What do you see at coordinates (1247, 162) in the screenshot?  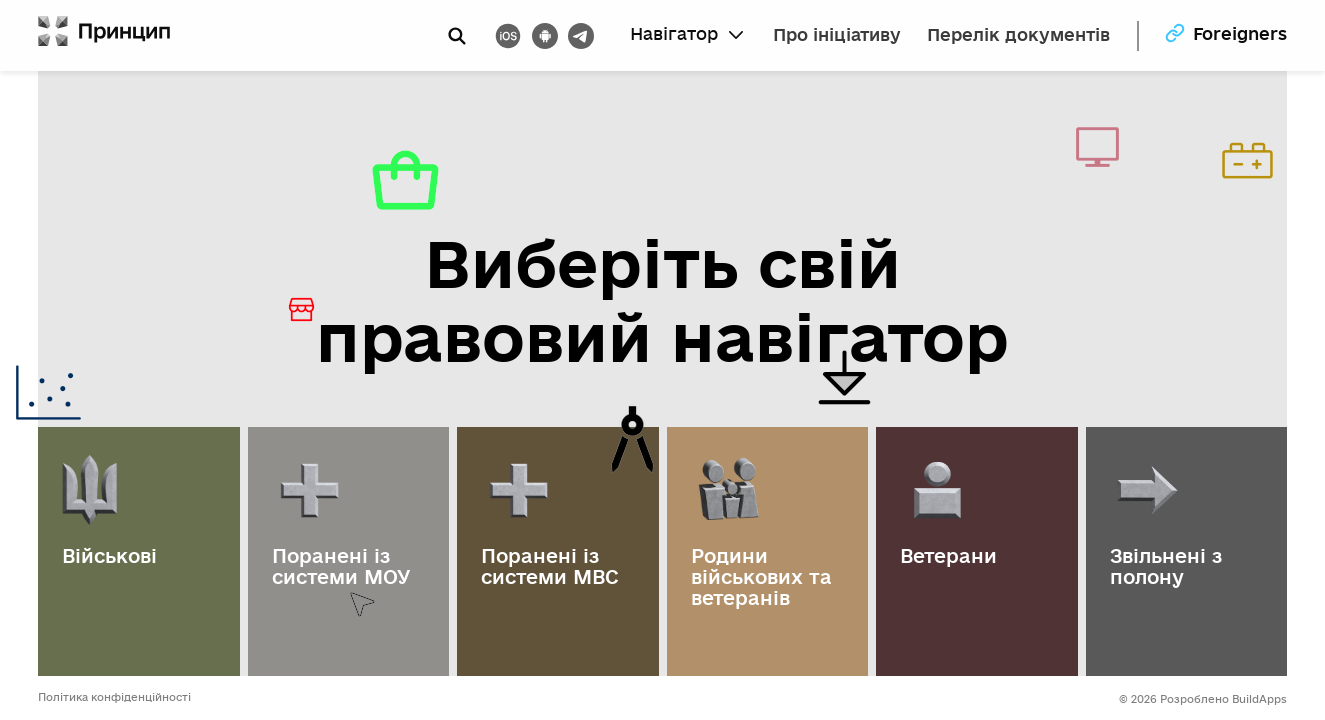 I see `check vehicle battery status` at bounding box center [1247, 162].